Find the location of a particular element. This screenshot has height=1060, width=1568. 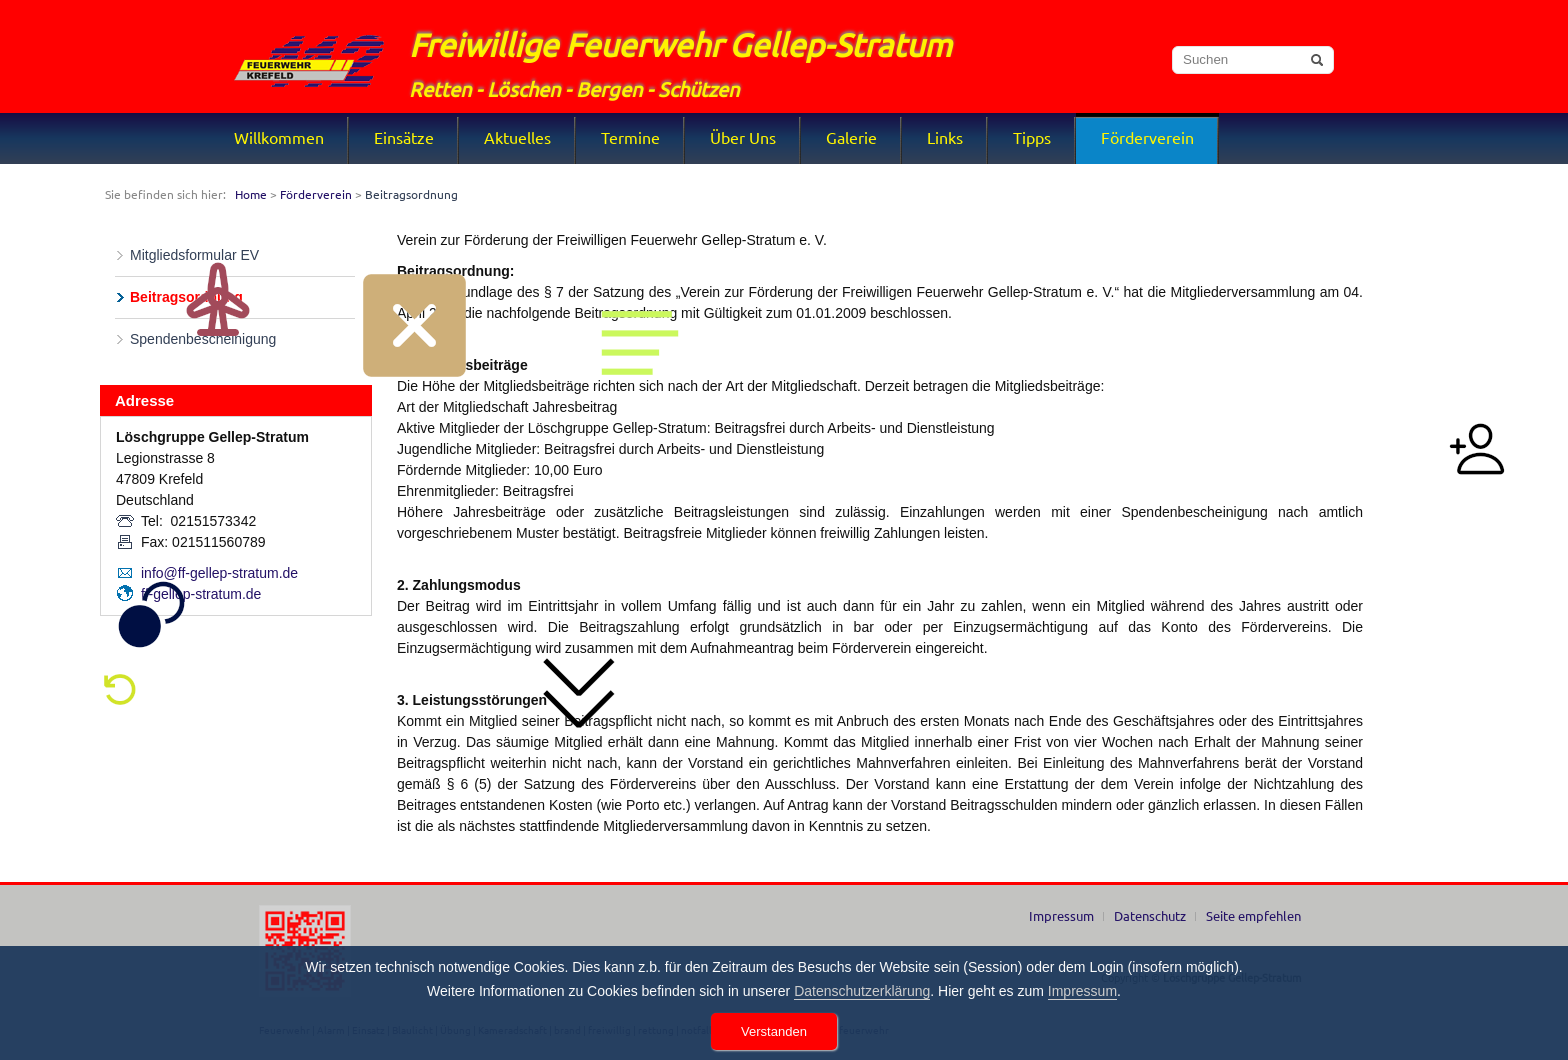

close or dismiss a modal window is located at coordinates (414, 325).